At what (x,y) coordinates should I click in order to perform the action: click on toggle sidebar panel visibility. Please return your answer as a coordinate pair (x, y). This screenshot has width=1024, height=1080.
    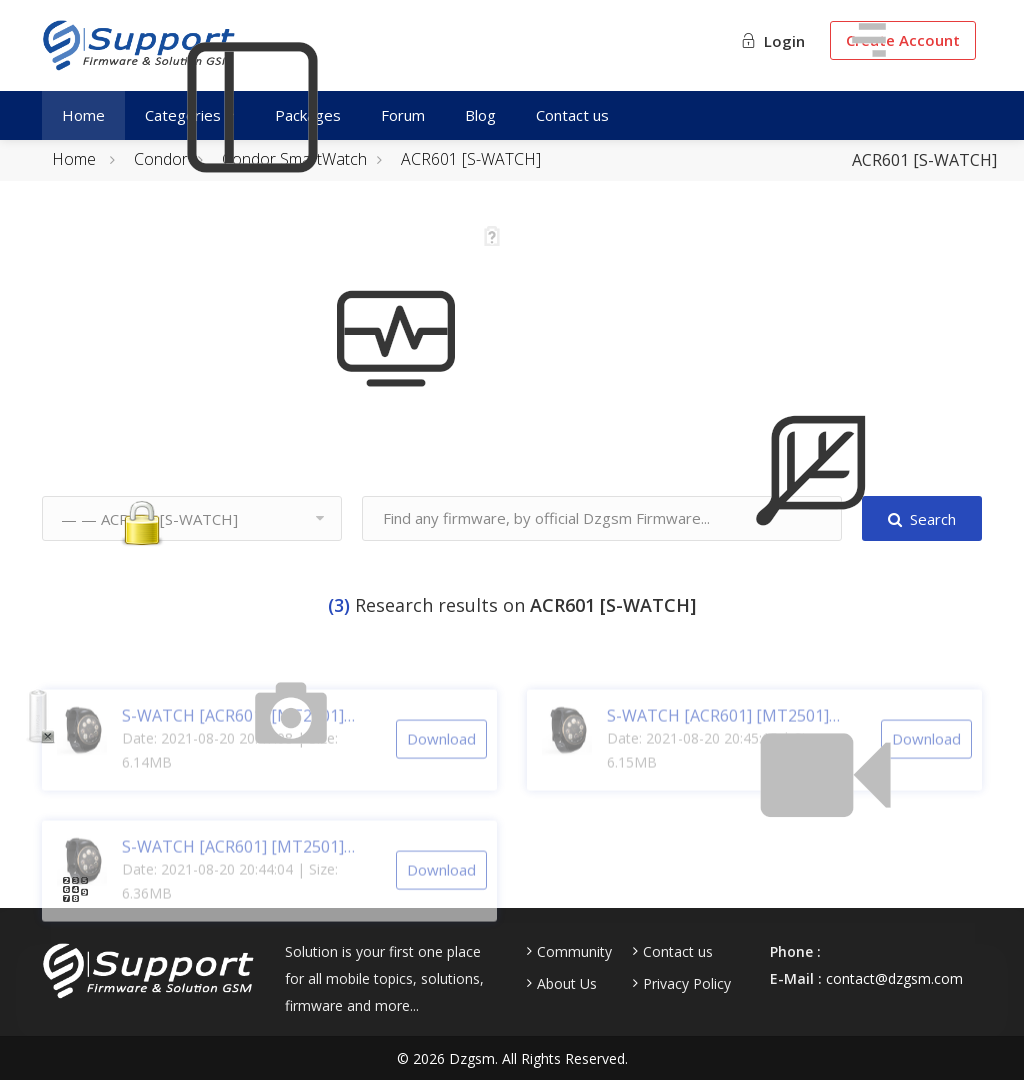
    Looking at the image, I should click on (252, 107).